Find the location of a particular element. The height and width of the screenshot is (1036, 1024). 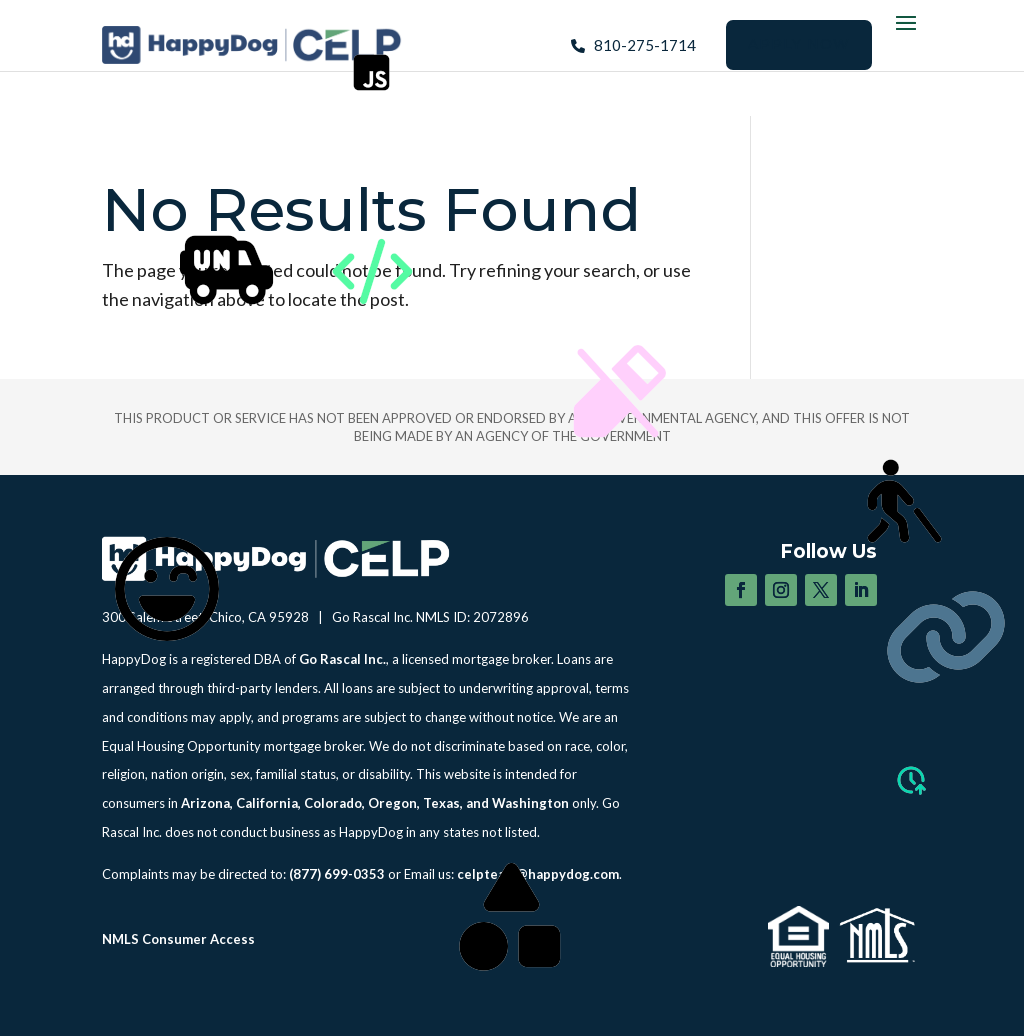

indicates united nations humanitarian aid delivery is located at coordinates (229, 270).